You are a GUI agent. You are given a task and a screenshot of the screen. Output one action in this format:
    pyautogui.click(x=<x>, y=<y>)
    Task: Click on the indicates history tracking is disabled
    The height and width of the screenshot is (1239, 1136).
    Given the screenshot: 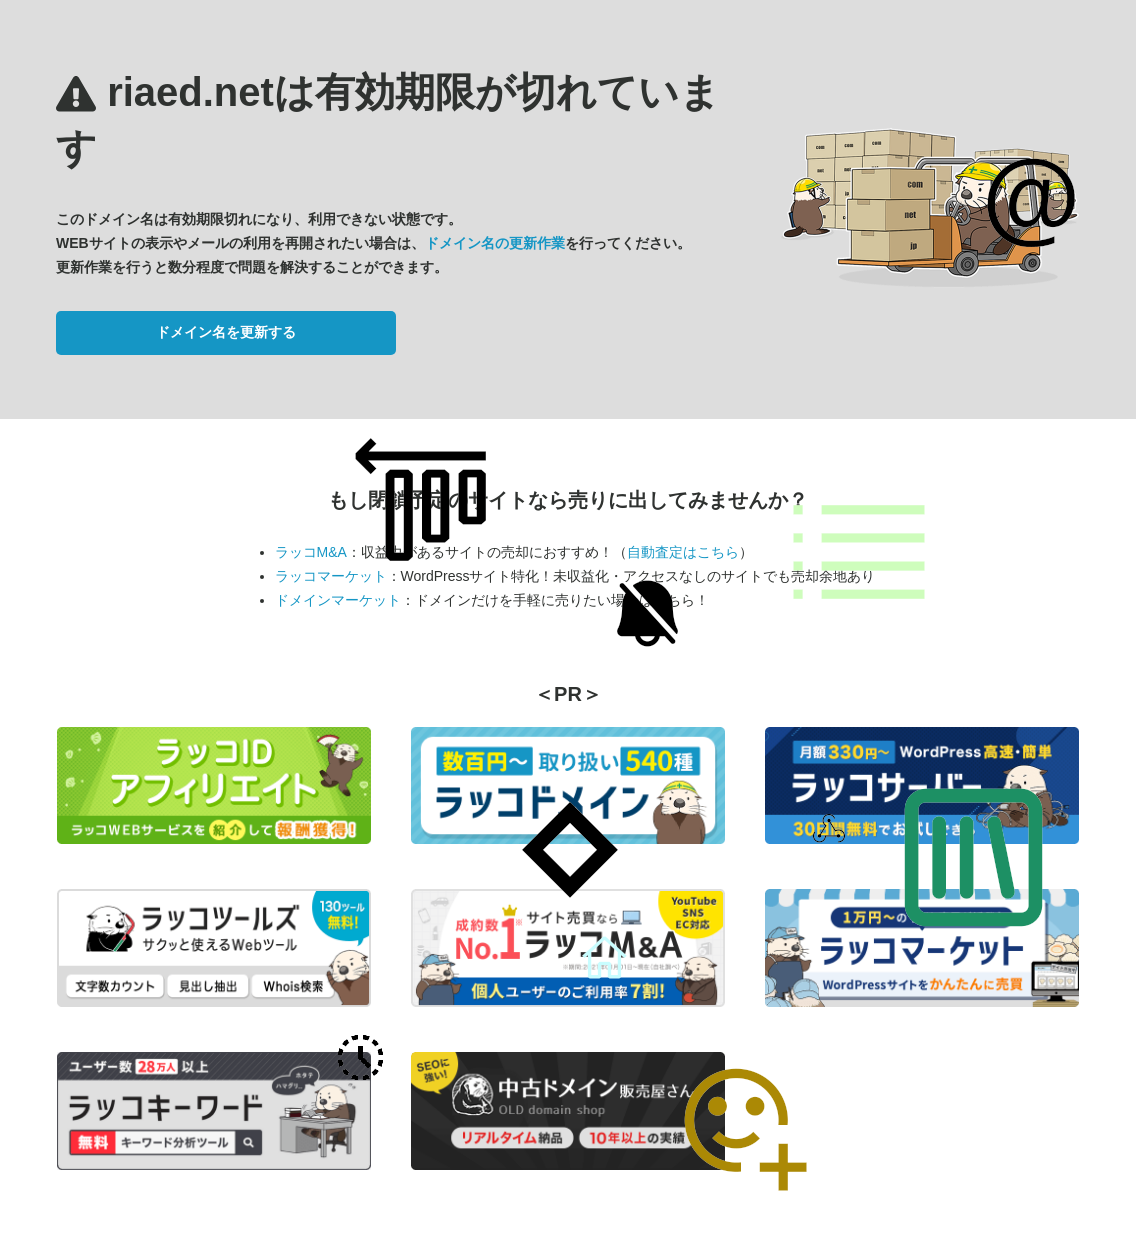 What is the action you would take?
    pyautogui.click(x=360, y=1057)
    